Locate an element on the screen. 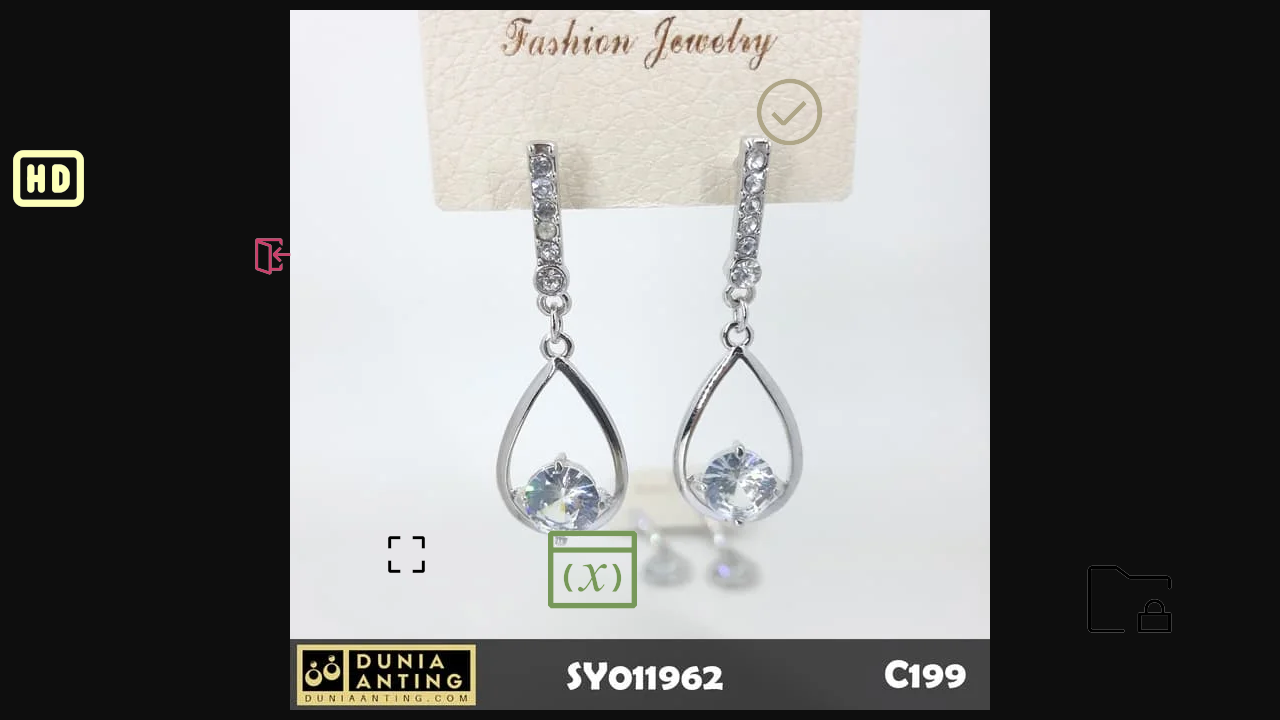 Image resolution: width=1280 pixels, height=720 pixels. indicates high definition video quality is located at coordinates (48, 178).